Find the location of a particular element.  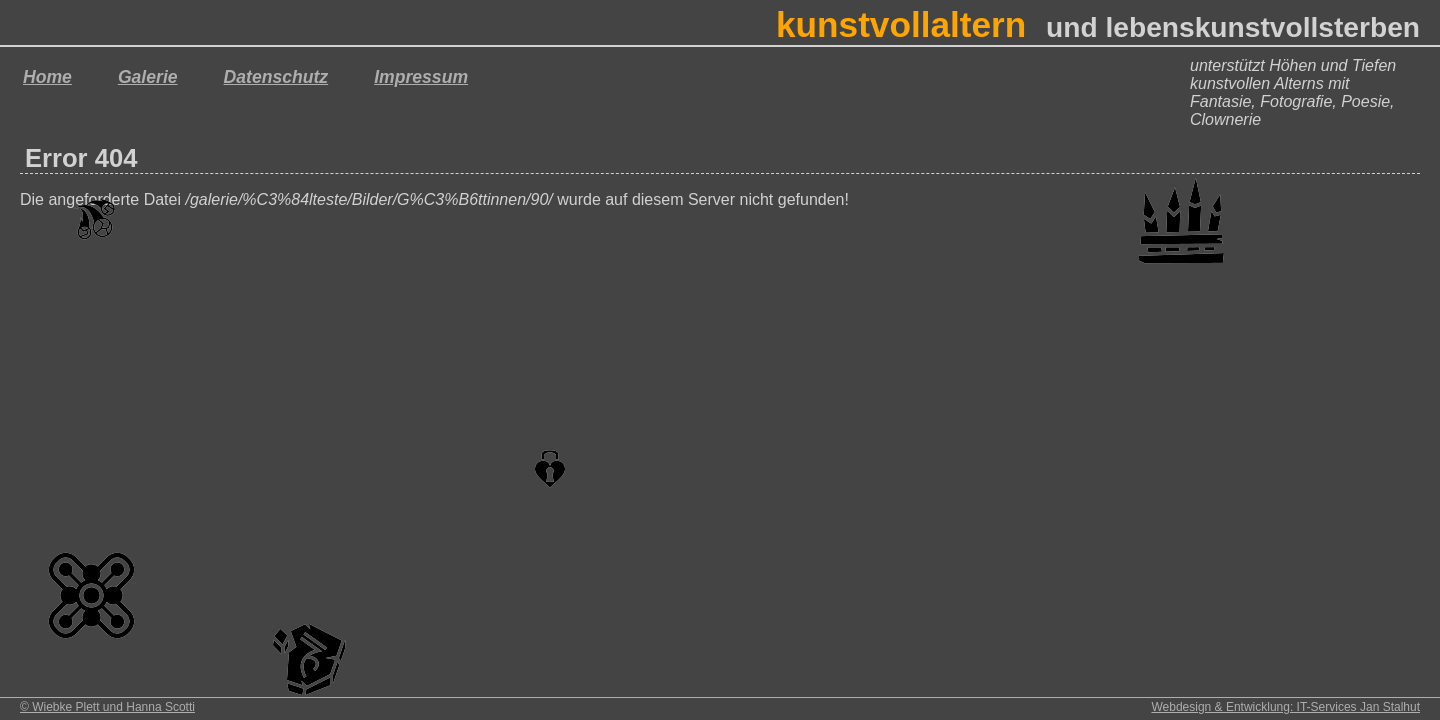

place defensive barrier or fortification is located at coordinates (1181, 220).